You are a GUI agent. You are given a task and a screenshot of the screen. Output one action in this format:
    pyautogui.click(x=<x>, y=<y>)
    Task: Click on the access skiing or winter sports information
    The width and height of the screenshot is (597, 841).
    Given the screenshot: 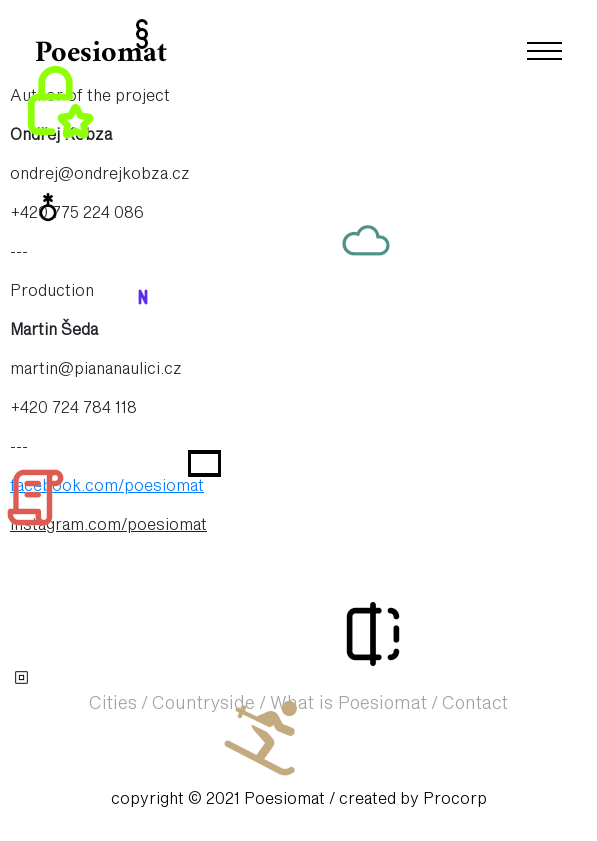 What is the action you would take?
    pyautogui.click(x=264, y=736)
    